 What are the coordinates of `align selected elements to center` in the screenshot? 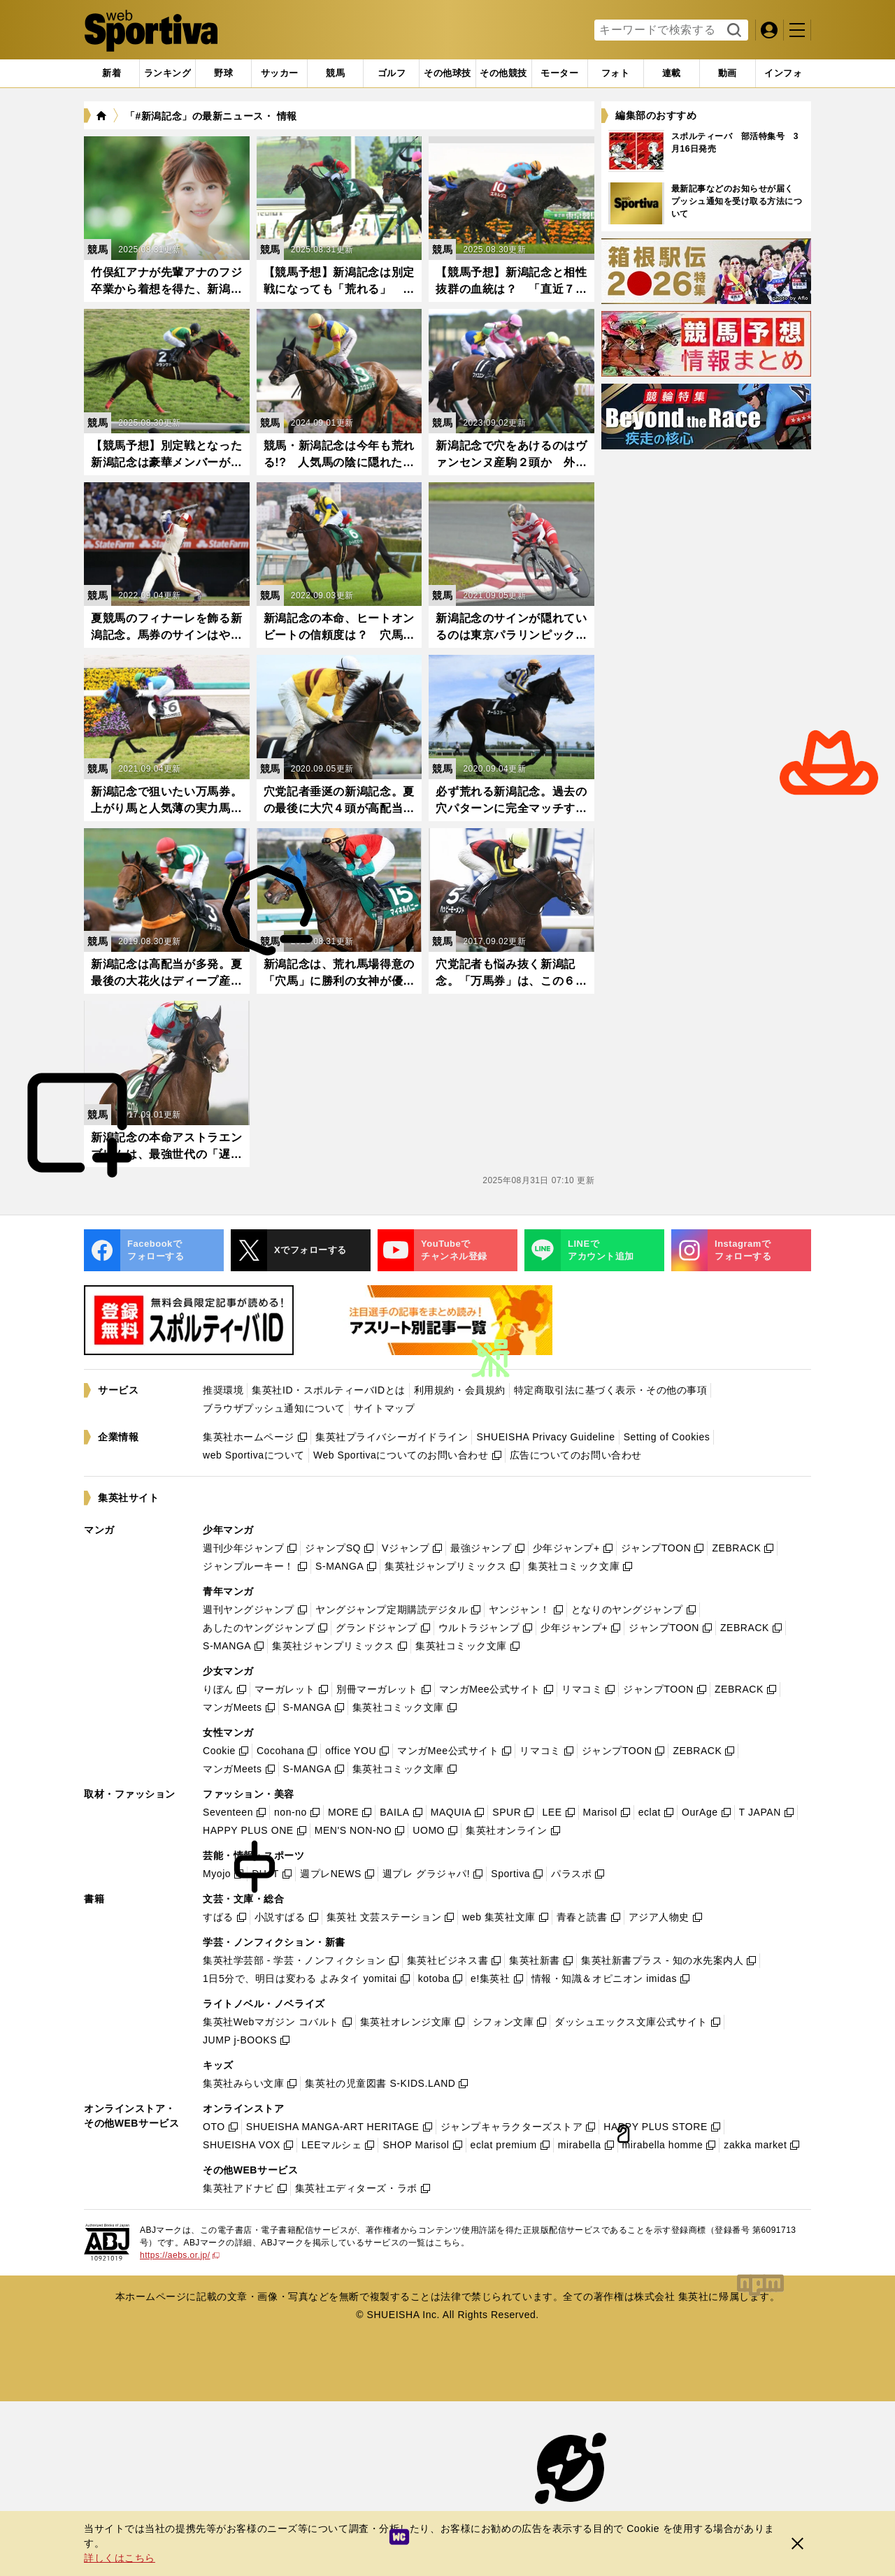 It's located at (255, 1867).